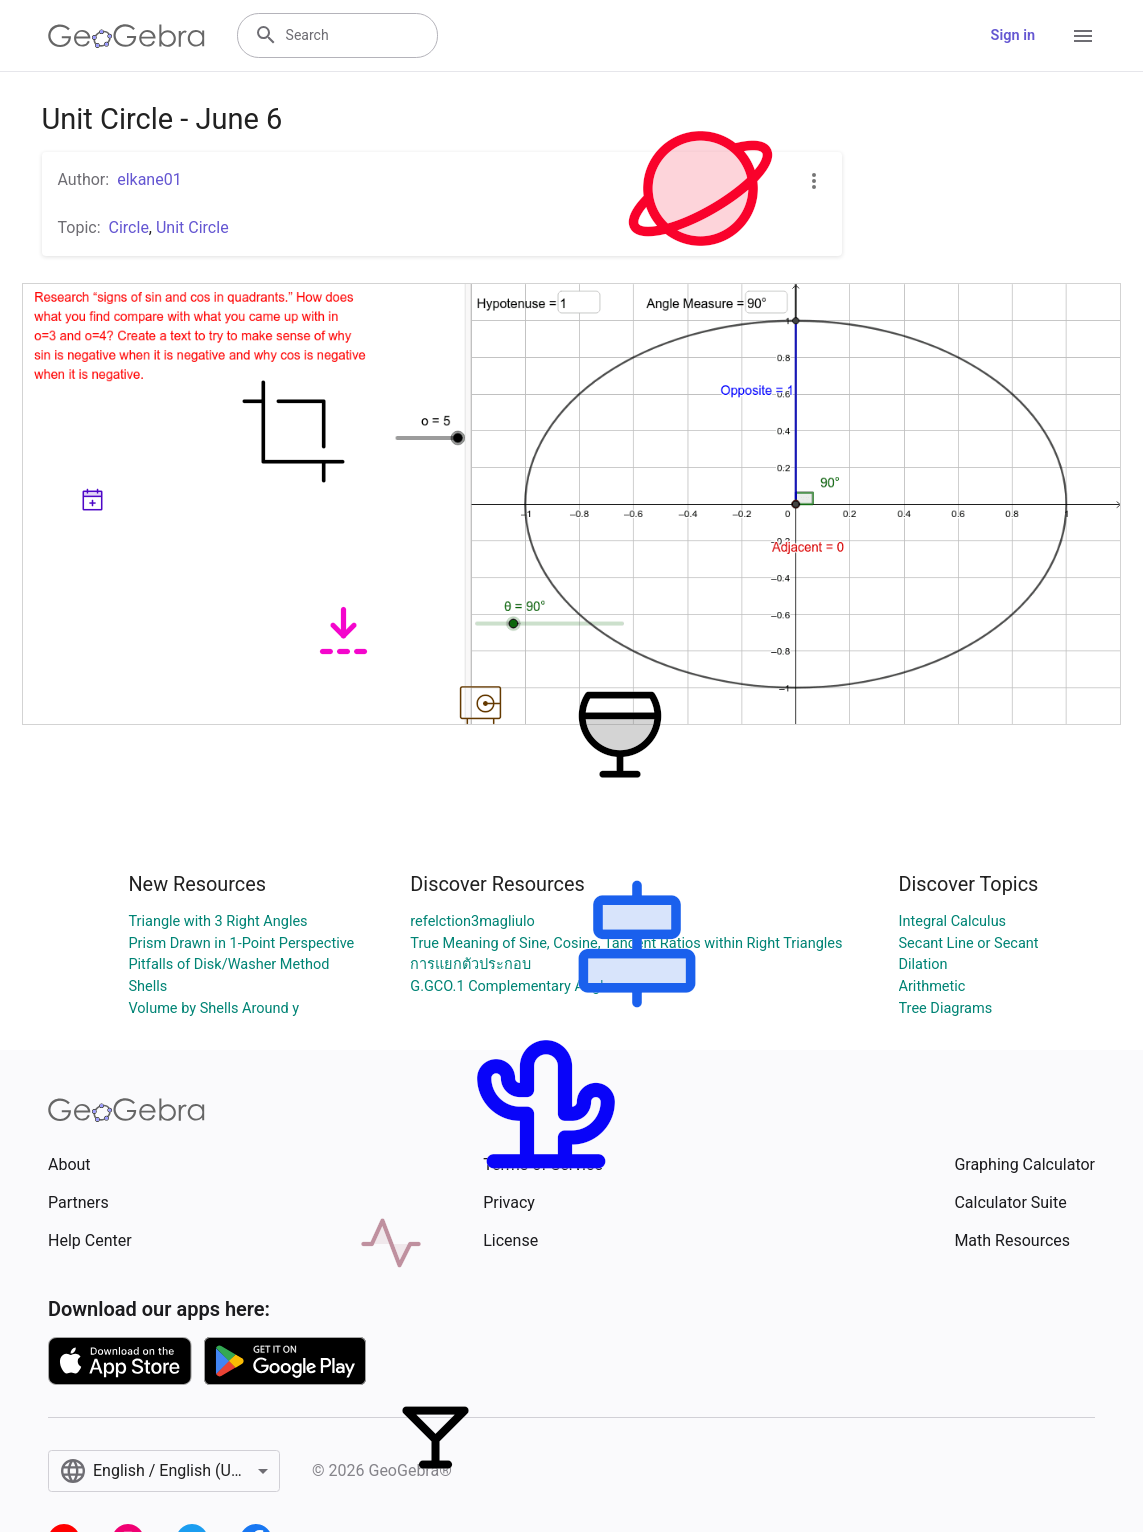 This screenshot has height=1532, width=1143. Describe the element at coordinates (435, 1435) in the screenshot. I see `access bar or cocktail menu` at that location.